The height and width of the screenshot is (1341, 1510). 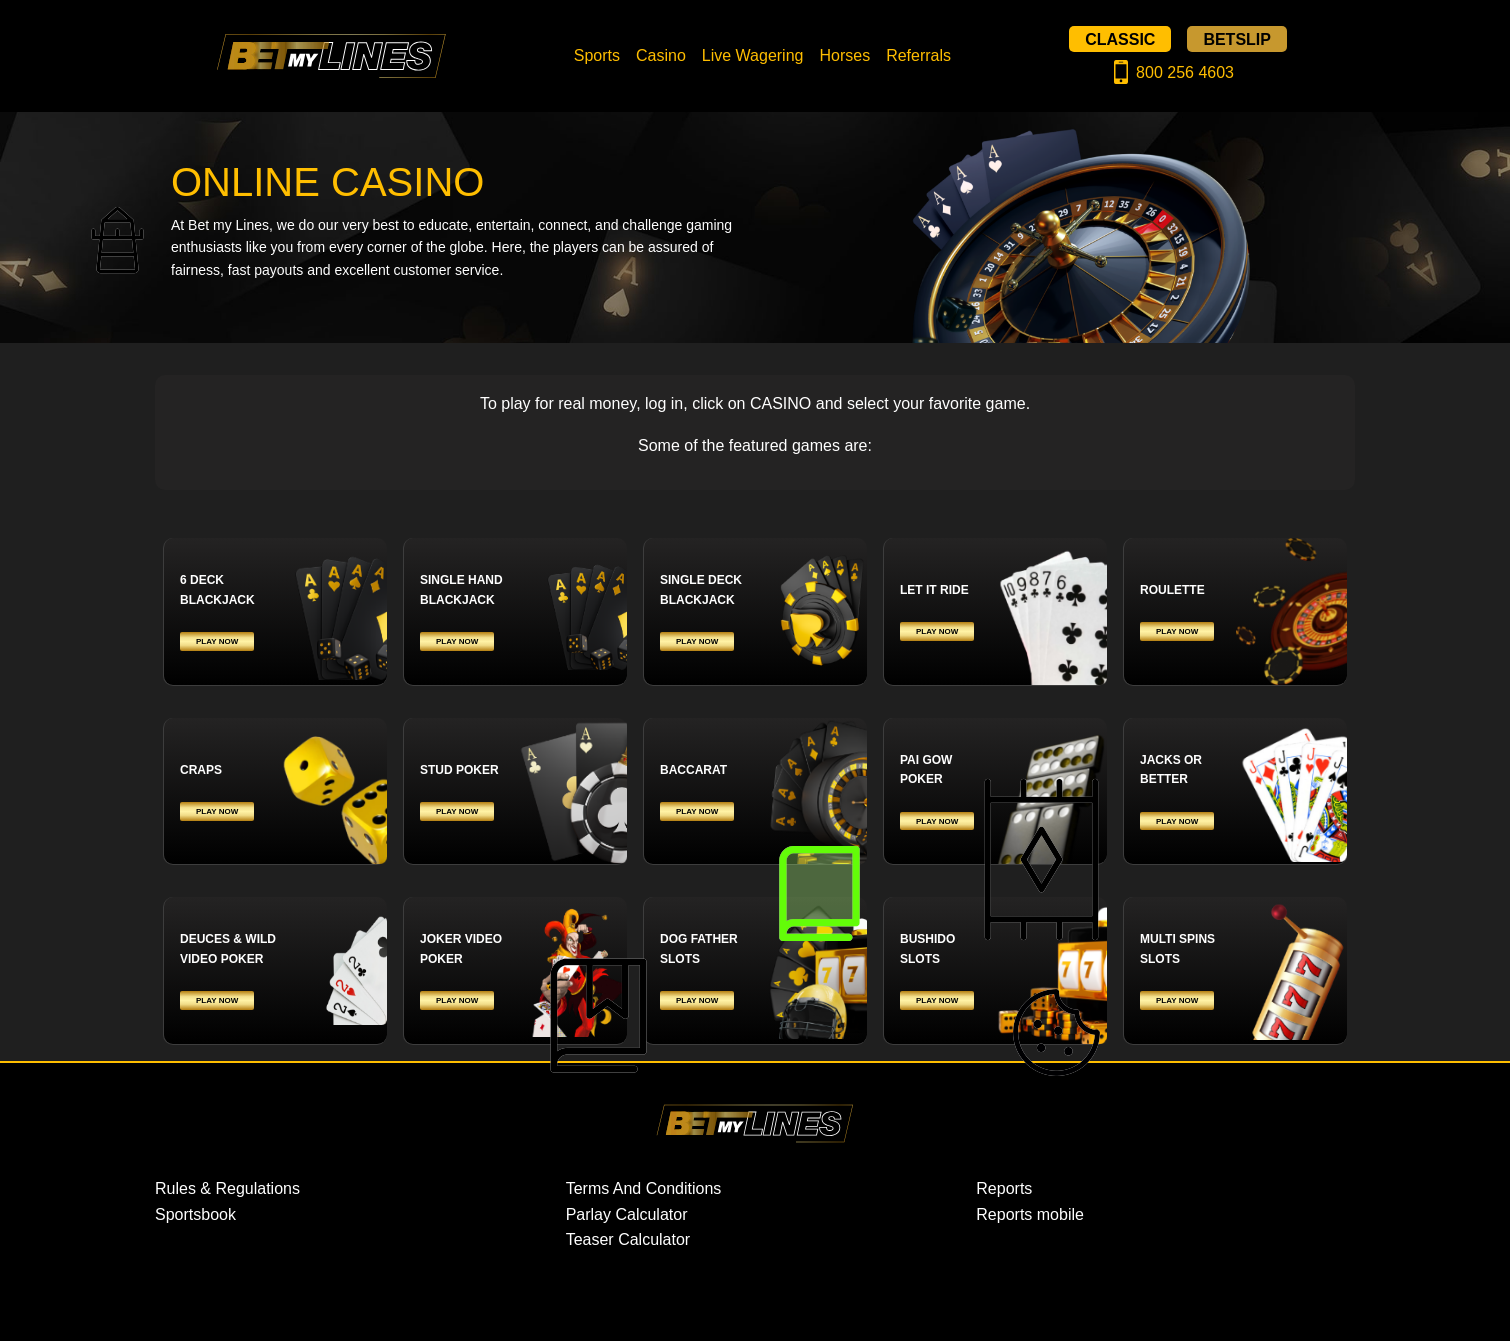 I want to click on open a book or reading view, so click(x=819, y=893).